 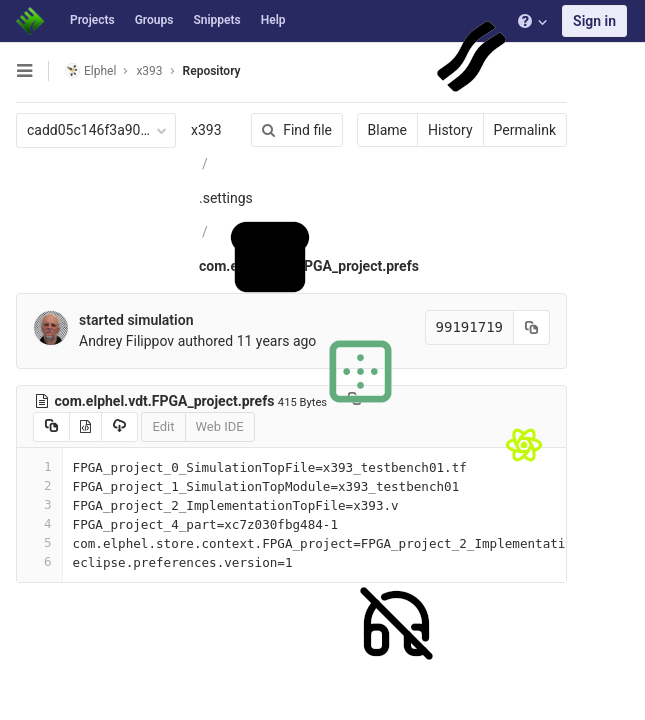 I want to click on apply outer border to selected cells, so click(x=360, y=371).